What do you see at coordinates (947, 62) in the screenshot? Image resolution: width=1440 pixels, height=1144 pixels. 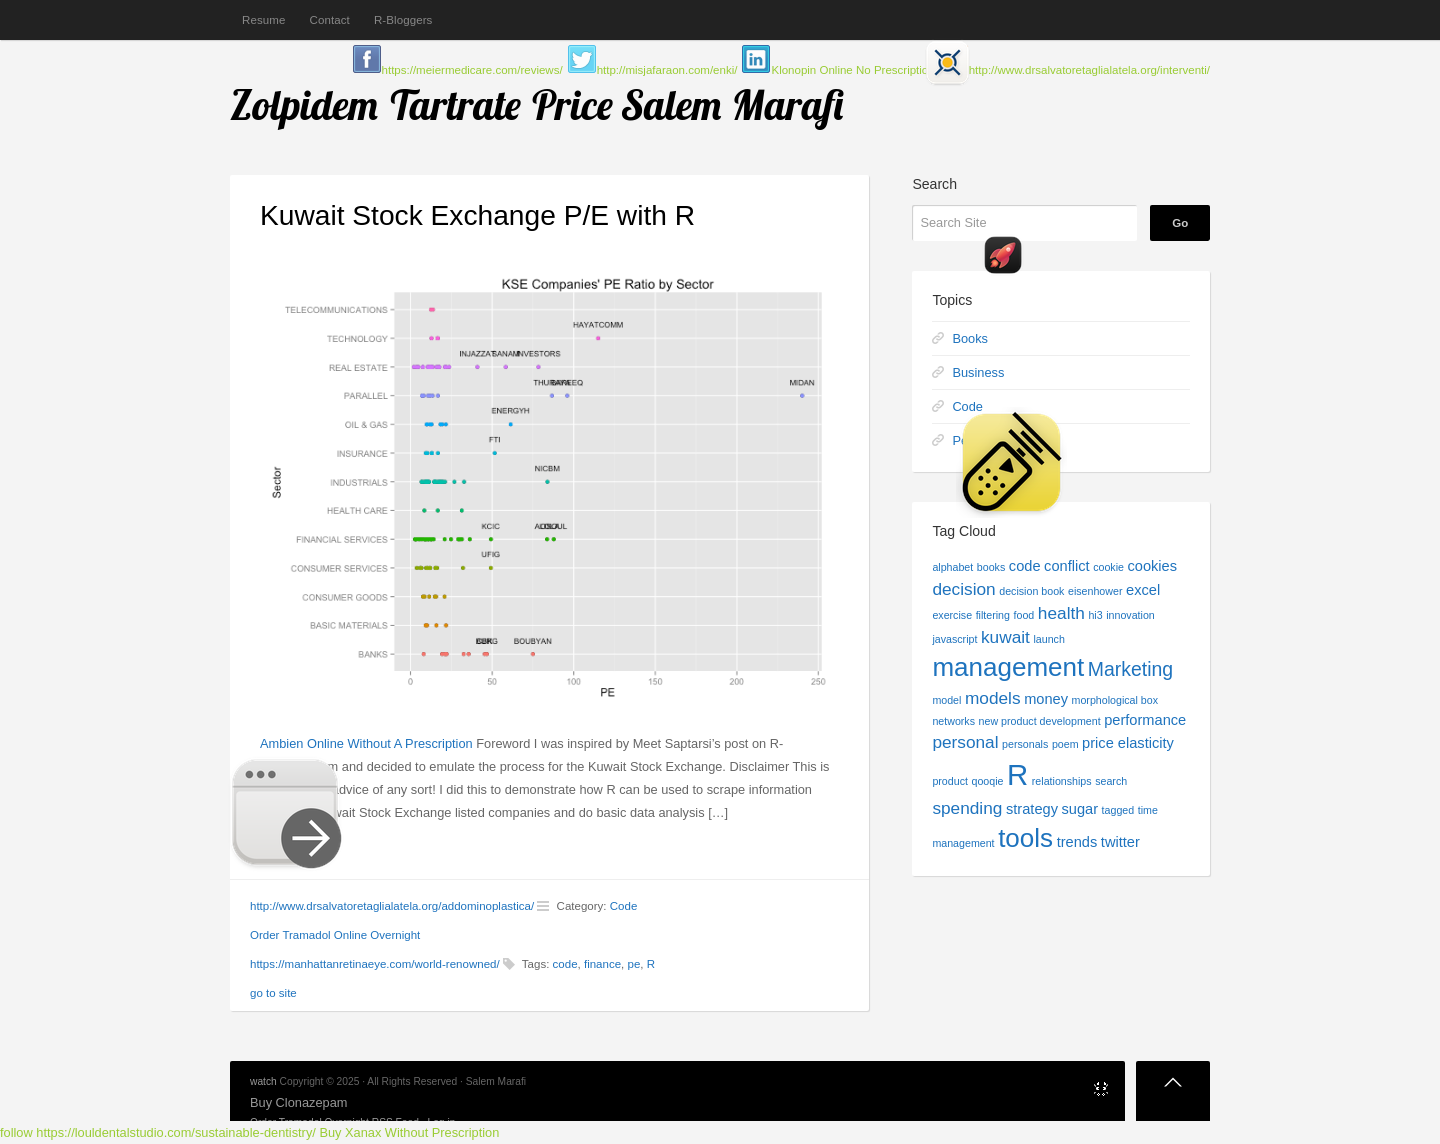 I see `open the BOINC distributed computing application` at bounding box center [947, 62].